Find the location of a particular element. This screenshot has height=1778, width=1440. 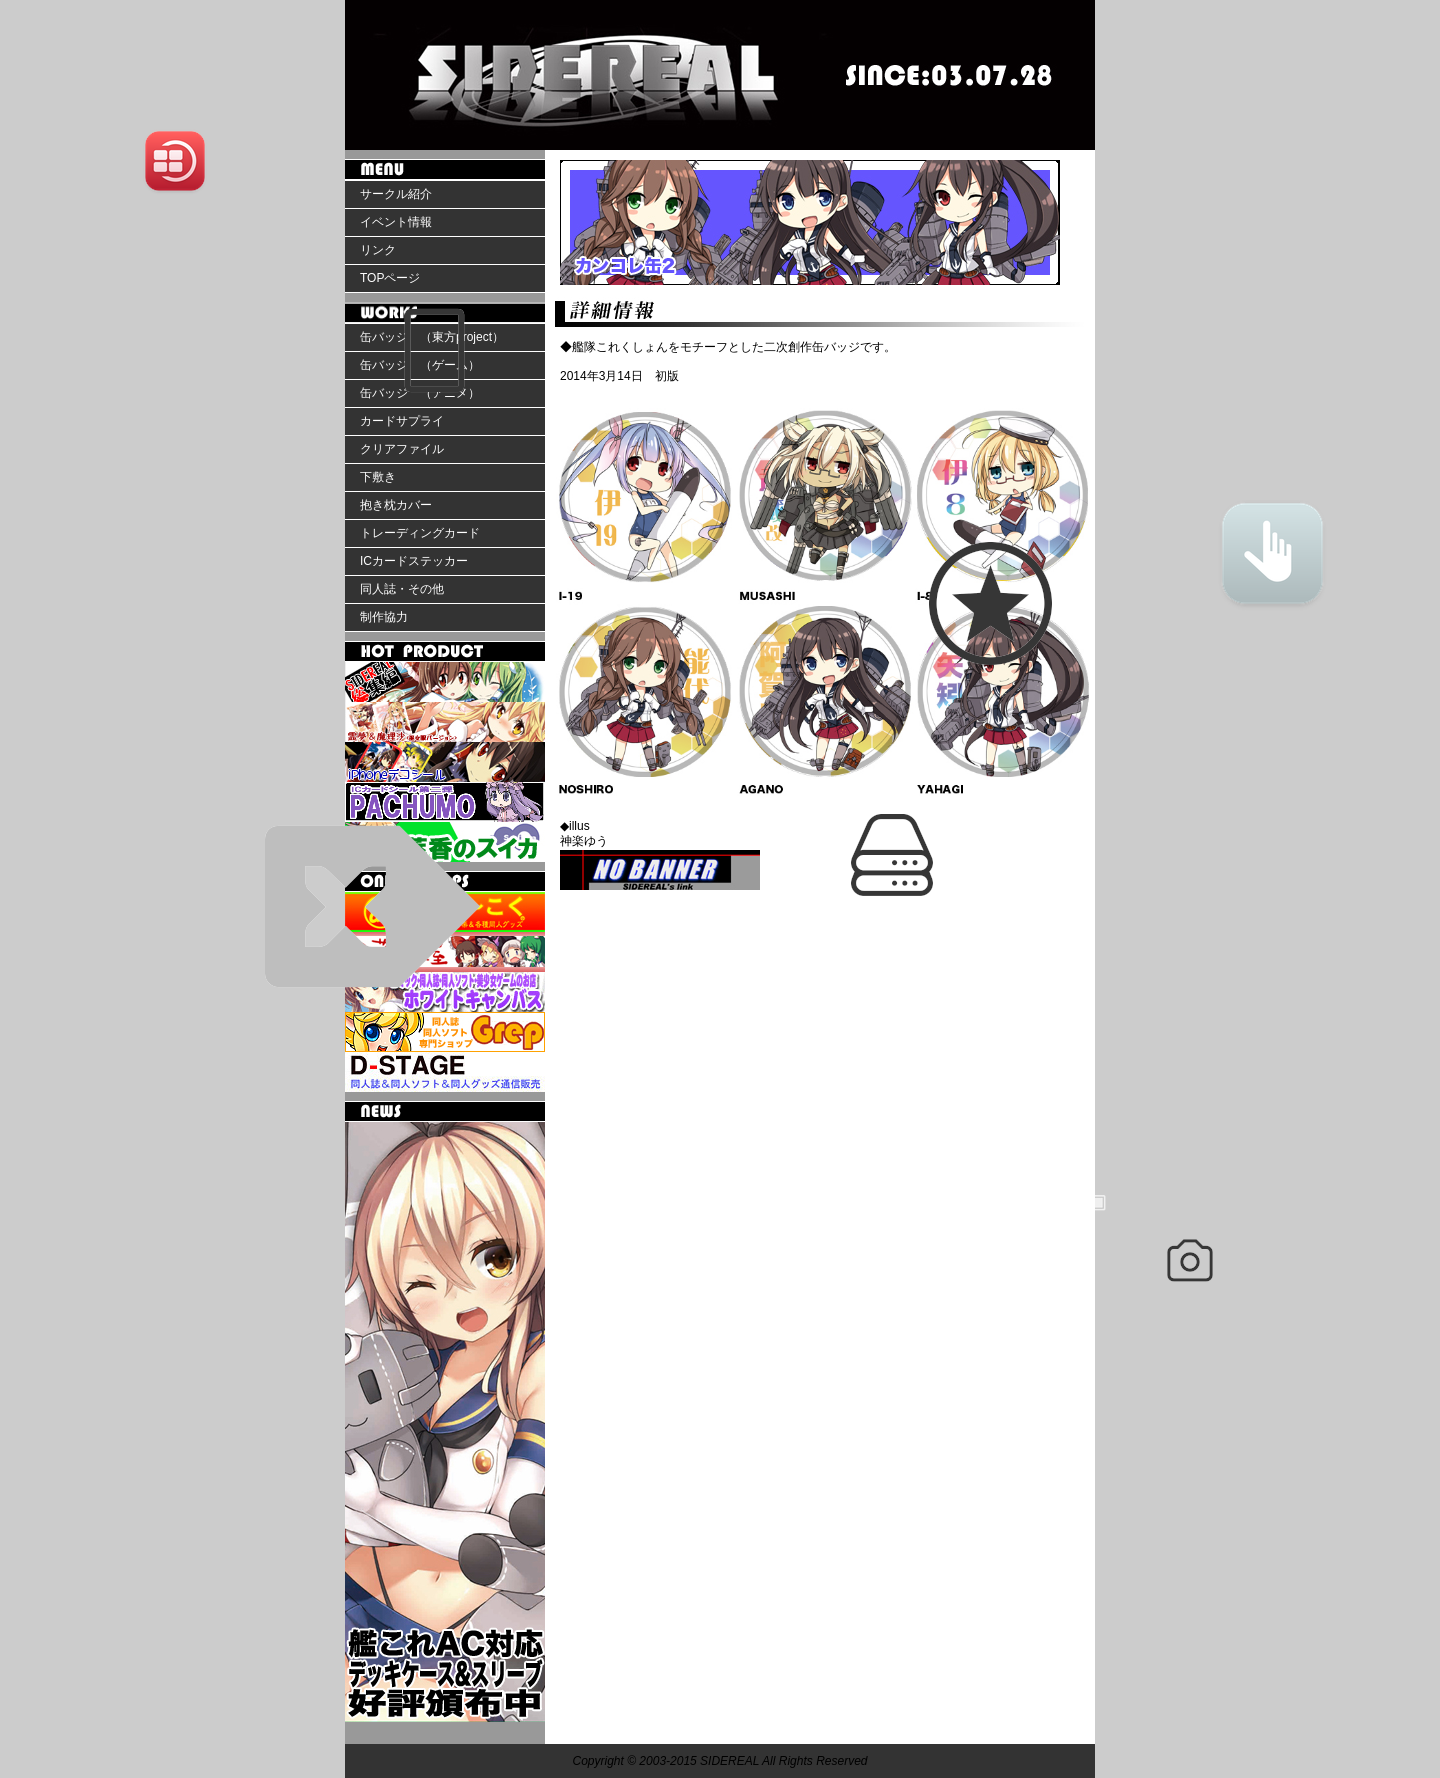

set default applications for file types is located at coordinates (990, 603).